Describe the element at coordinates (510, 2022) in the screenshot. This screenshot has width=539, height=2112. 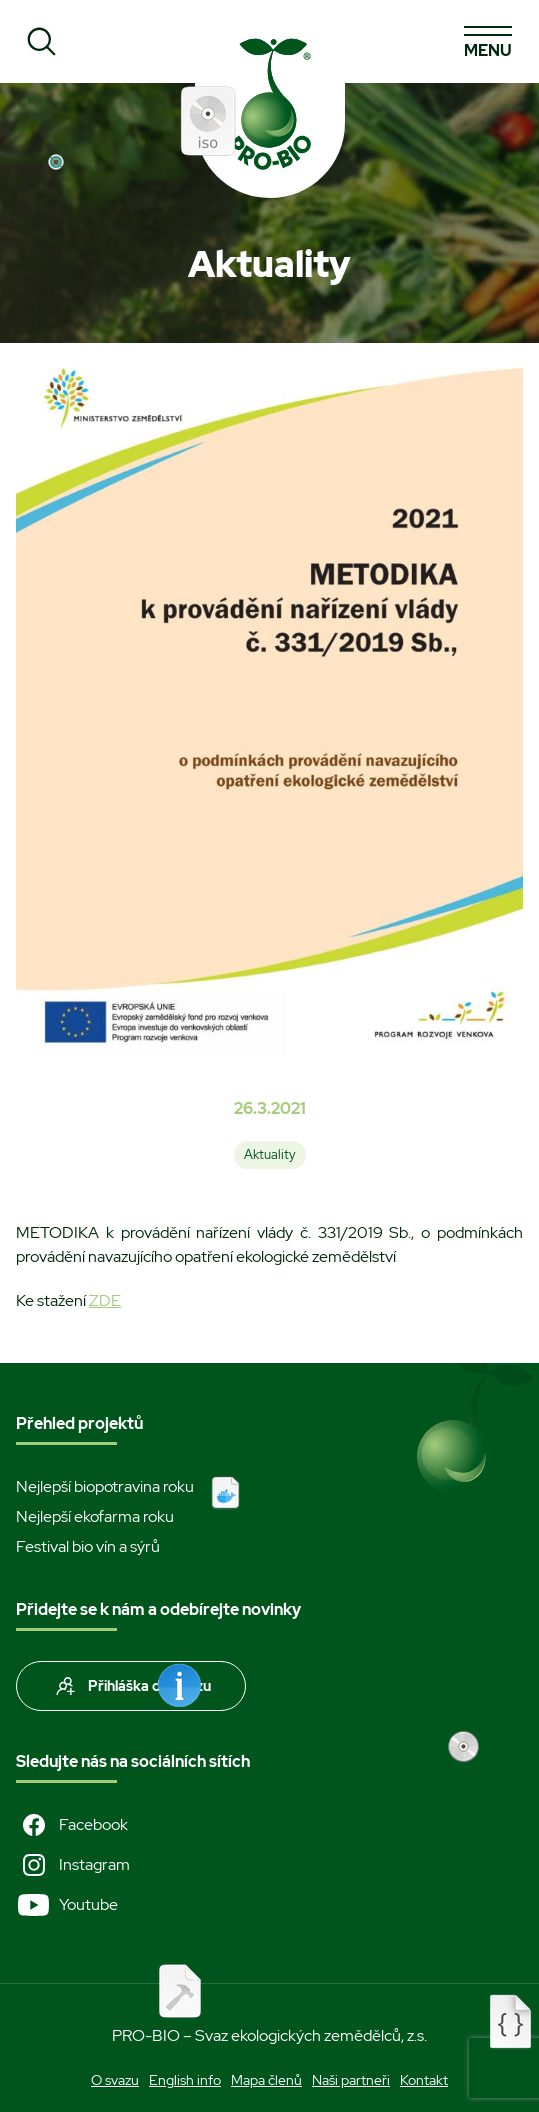
I see `a blank or empty script file` at that location.